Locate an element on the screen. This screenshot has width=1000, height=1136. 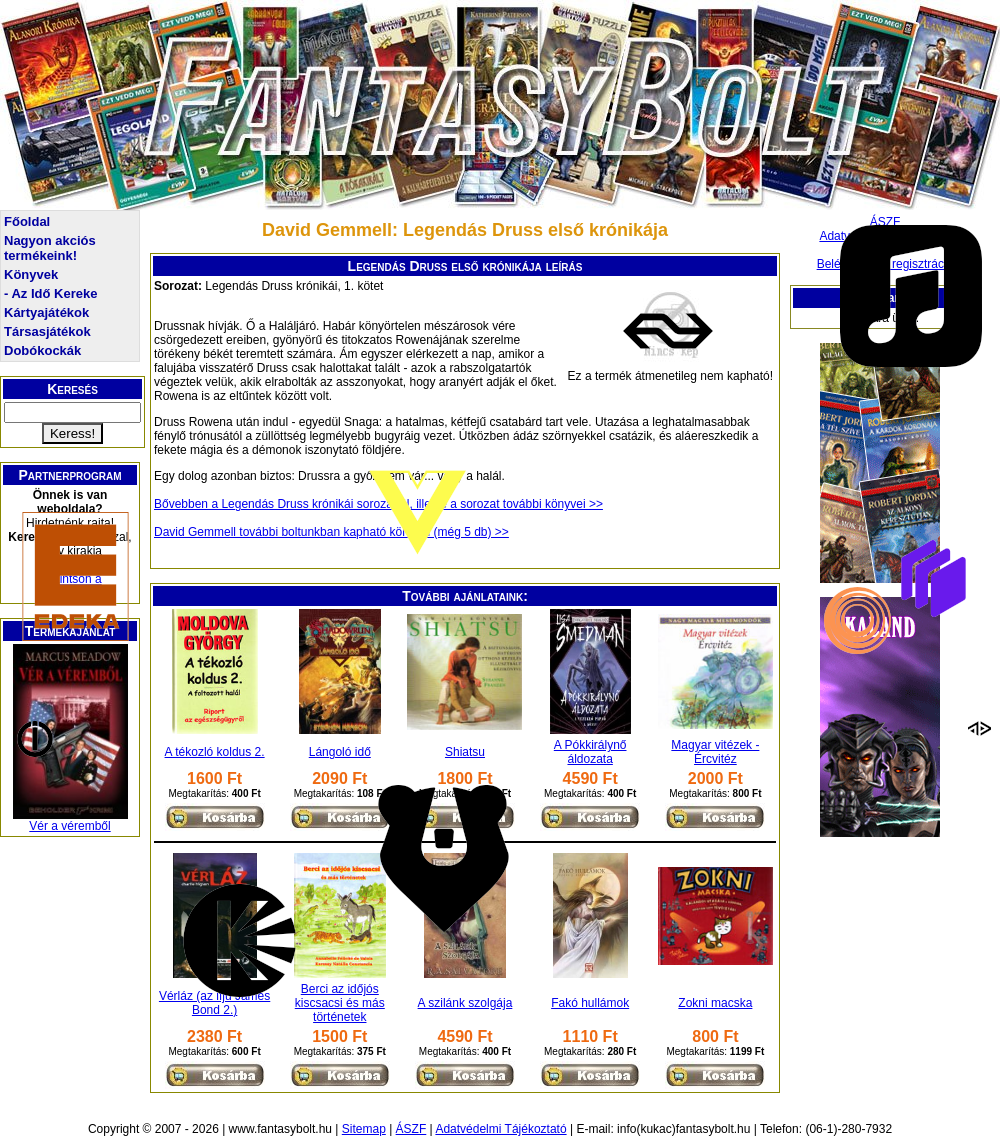
open the Kinopoisk app is located at coordinates (239, 940).